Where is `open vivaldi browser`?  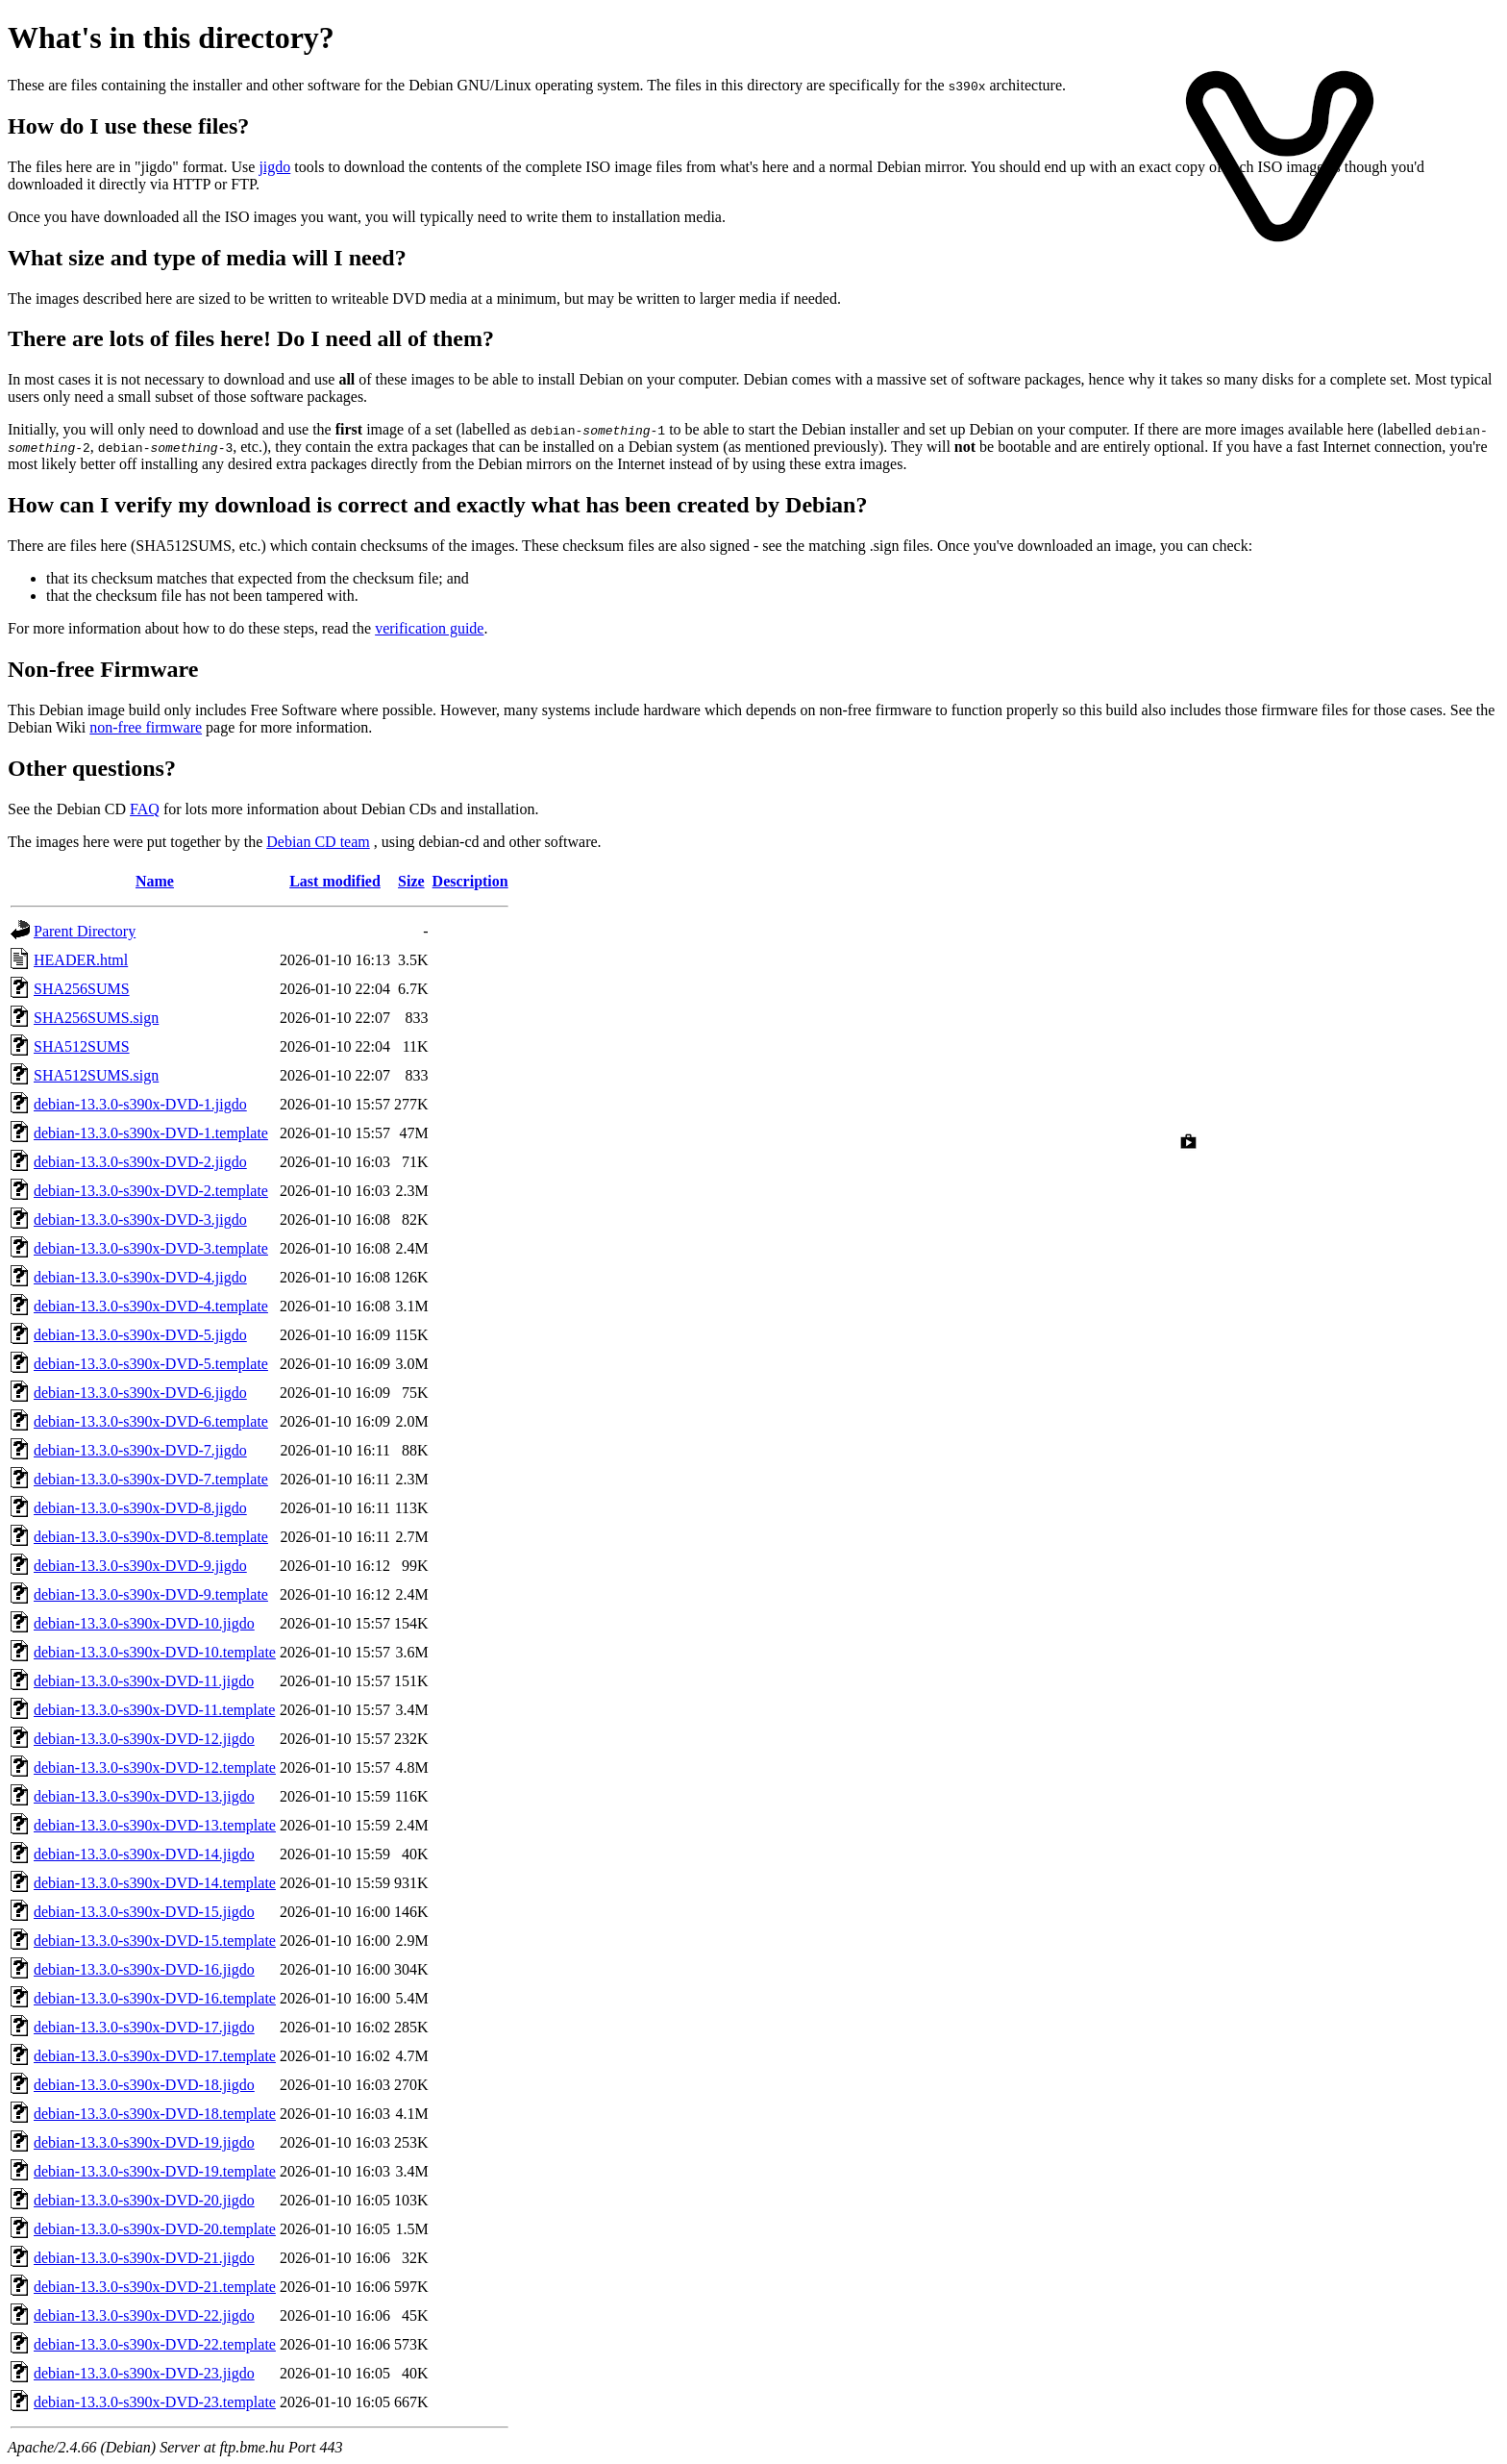 open vivaldi browser is located at coordinates (1279, 156).